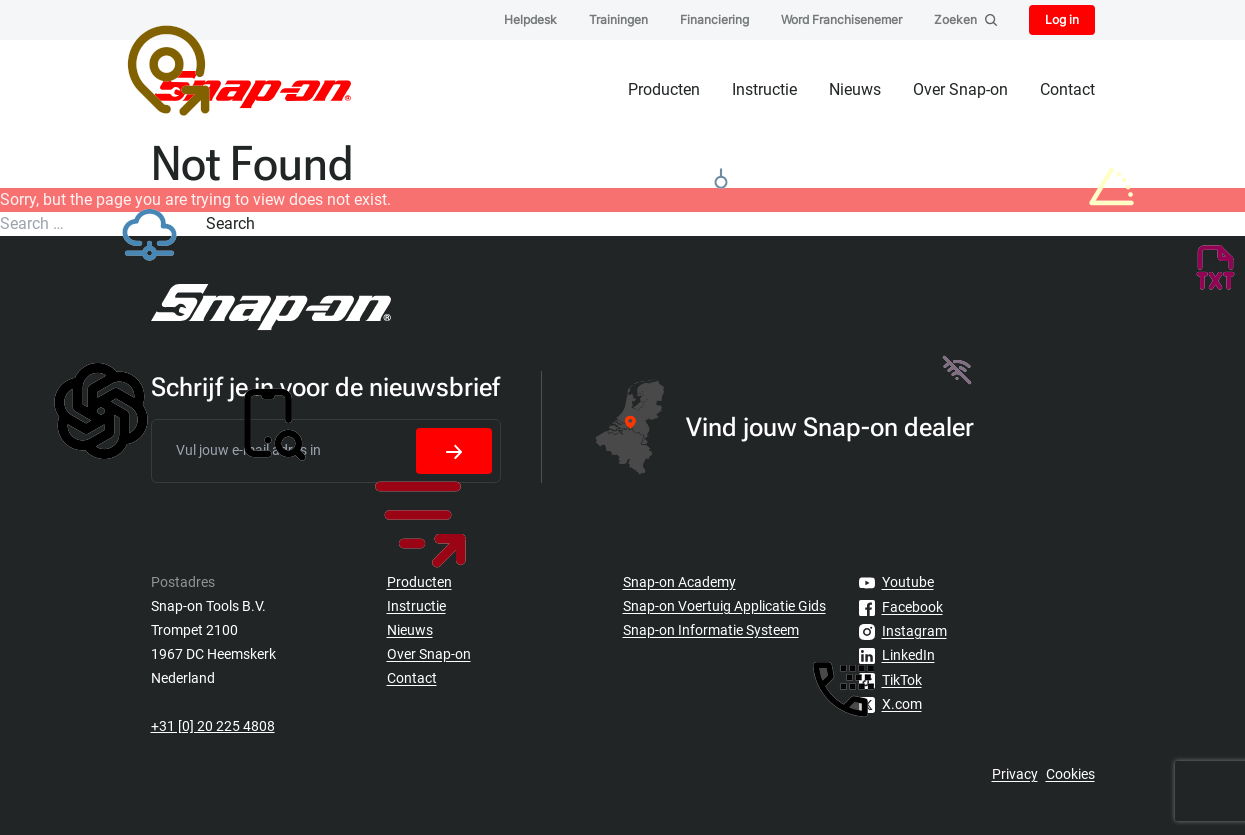  I want to click on access TTY/TDD accessibility calling features, so click(843, 689).